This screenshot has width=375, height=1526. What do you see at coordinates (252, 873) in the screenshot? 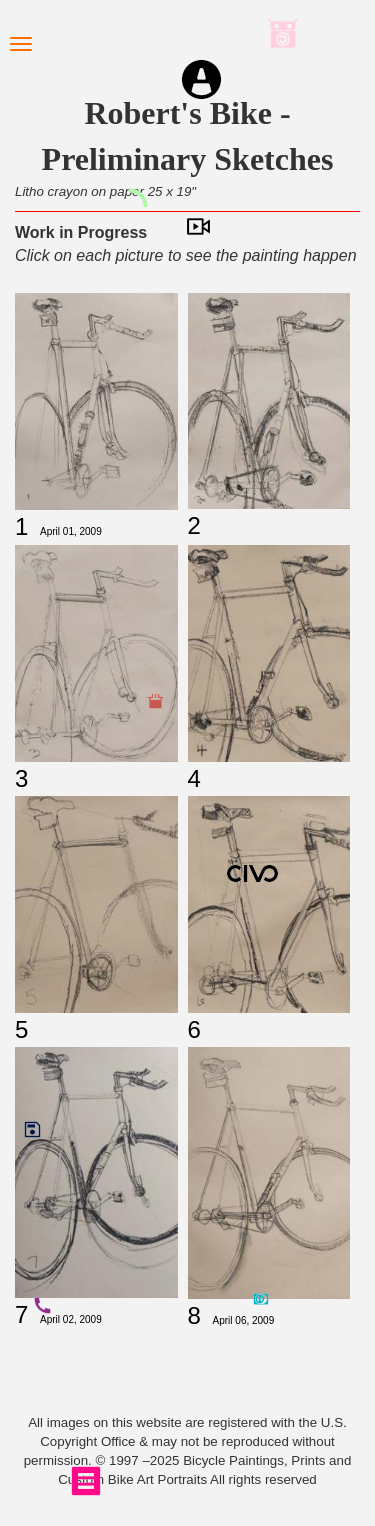
I see `civo cloud platform logo` at bounding box center [252, 873].